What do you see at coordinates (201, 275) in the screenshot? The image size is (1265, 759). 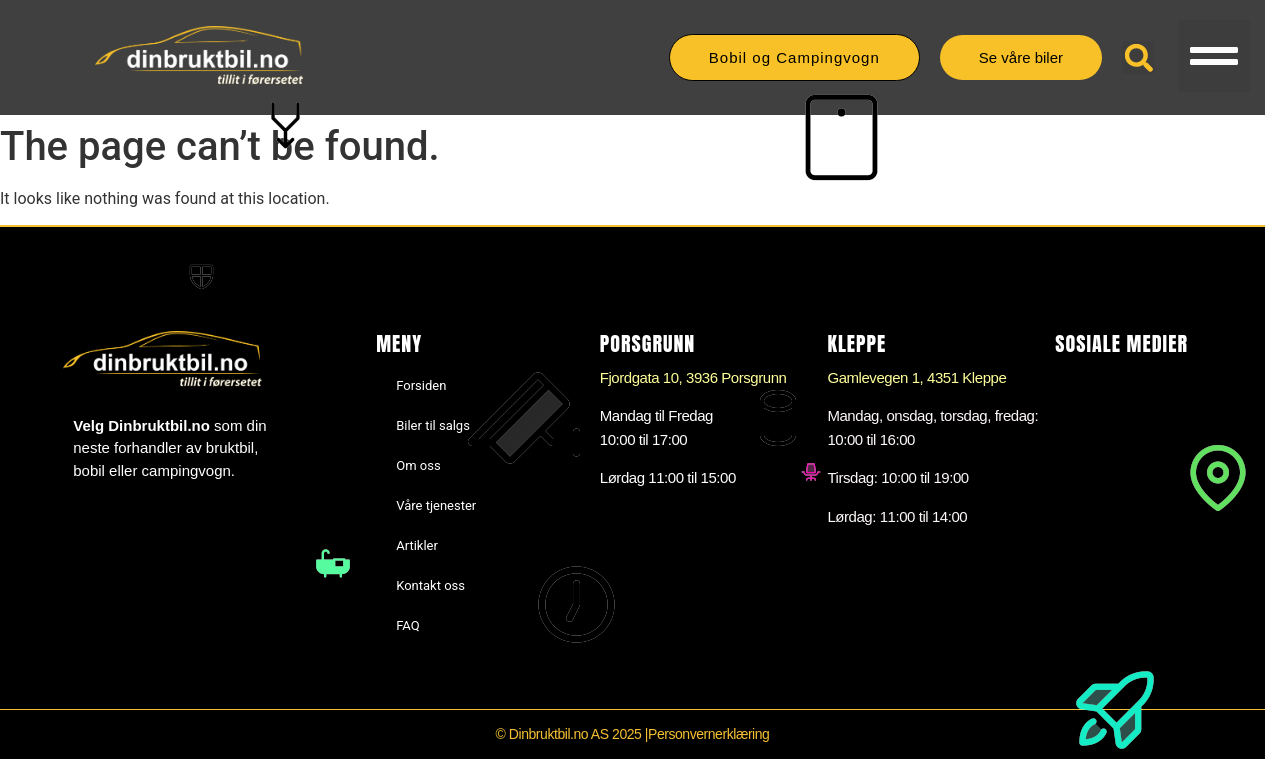 I see `view security or protection settings` at bounding box center [201, 275].